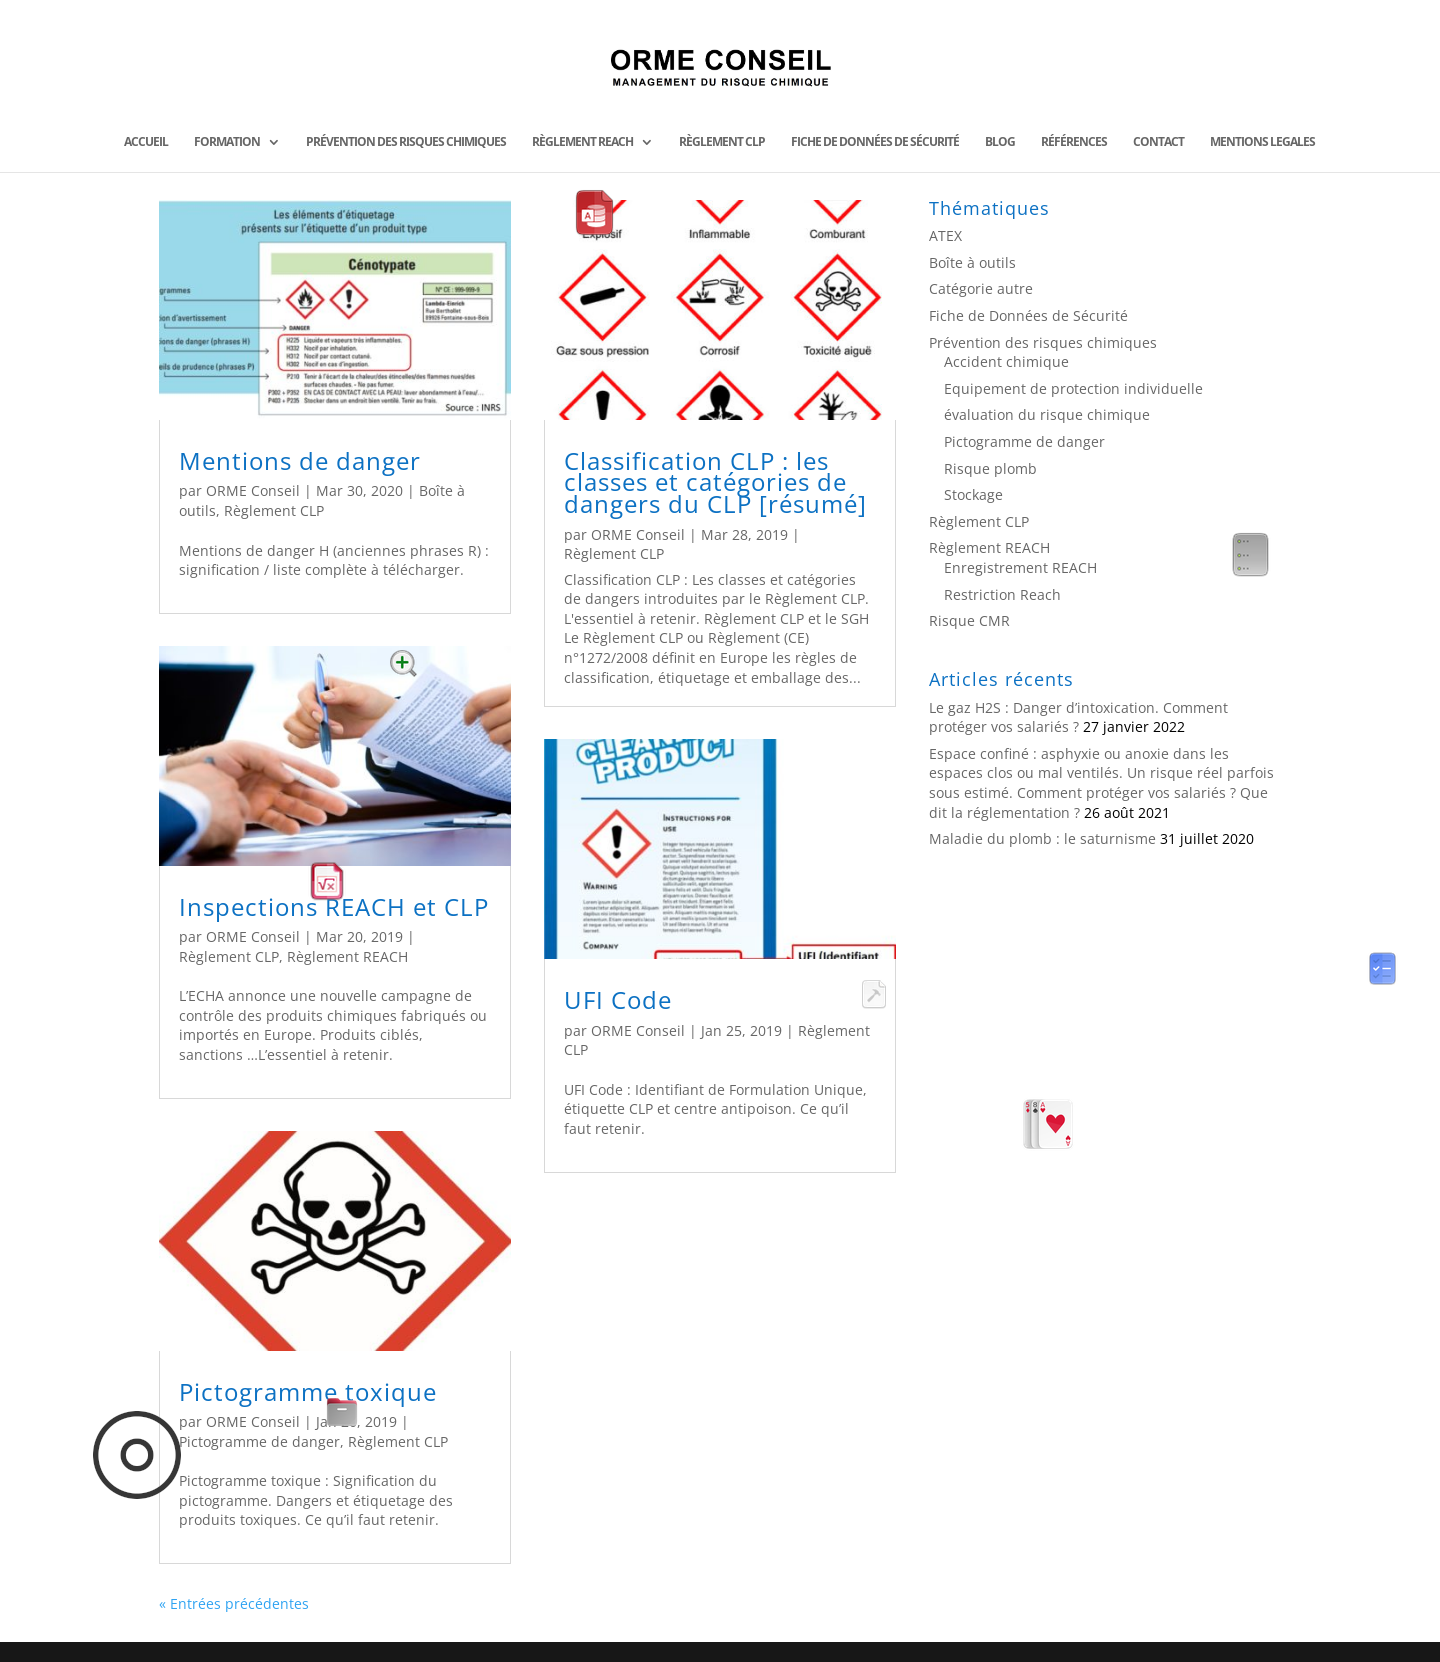 The image size is (1440, 1662). Describe the element at coordinates (137, 1455) in the screenshot. I see `indicates optical media such as a CD or DVD` at that location.